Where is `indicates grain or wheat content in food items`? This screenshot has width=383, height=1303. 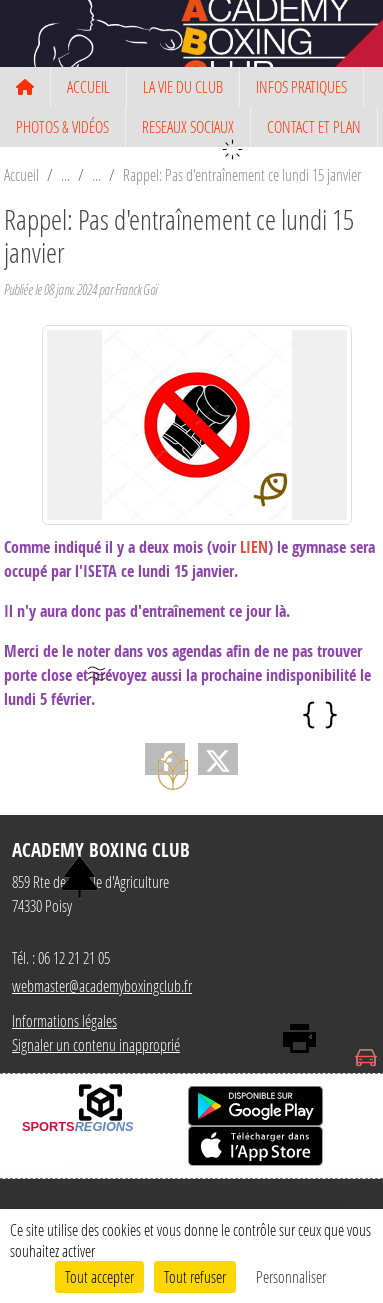 indicates grain or wheat content in food items is located at coordinates (173, 772).